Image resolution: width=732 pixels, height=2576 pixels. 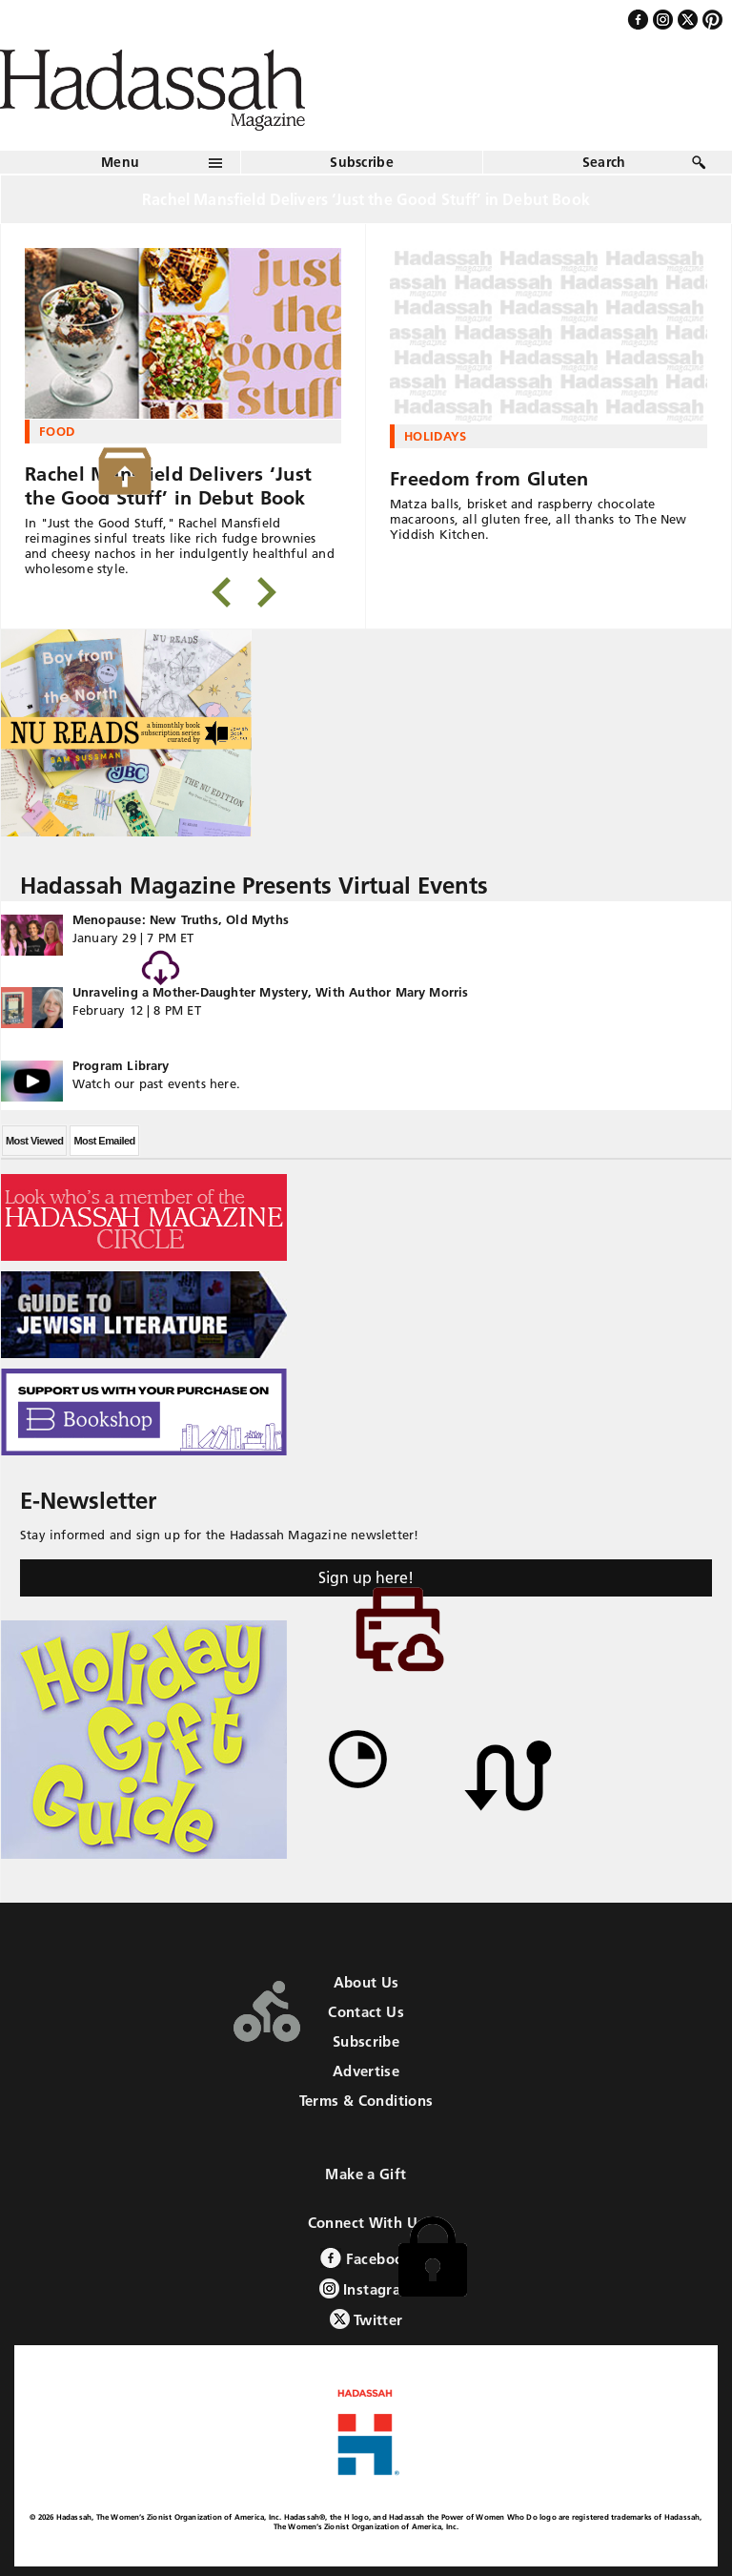 What do you see at coordinates (160, 967) in the screenshot?
I see `download file from cloud storage` at bounding box center [160, 967].